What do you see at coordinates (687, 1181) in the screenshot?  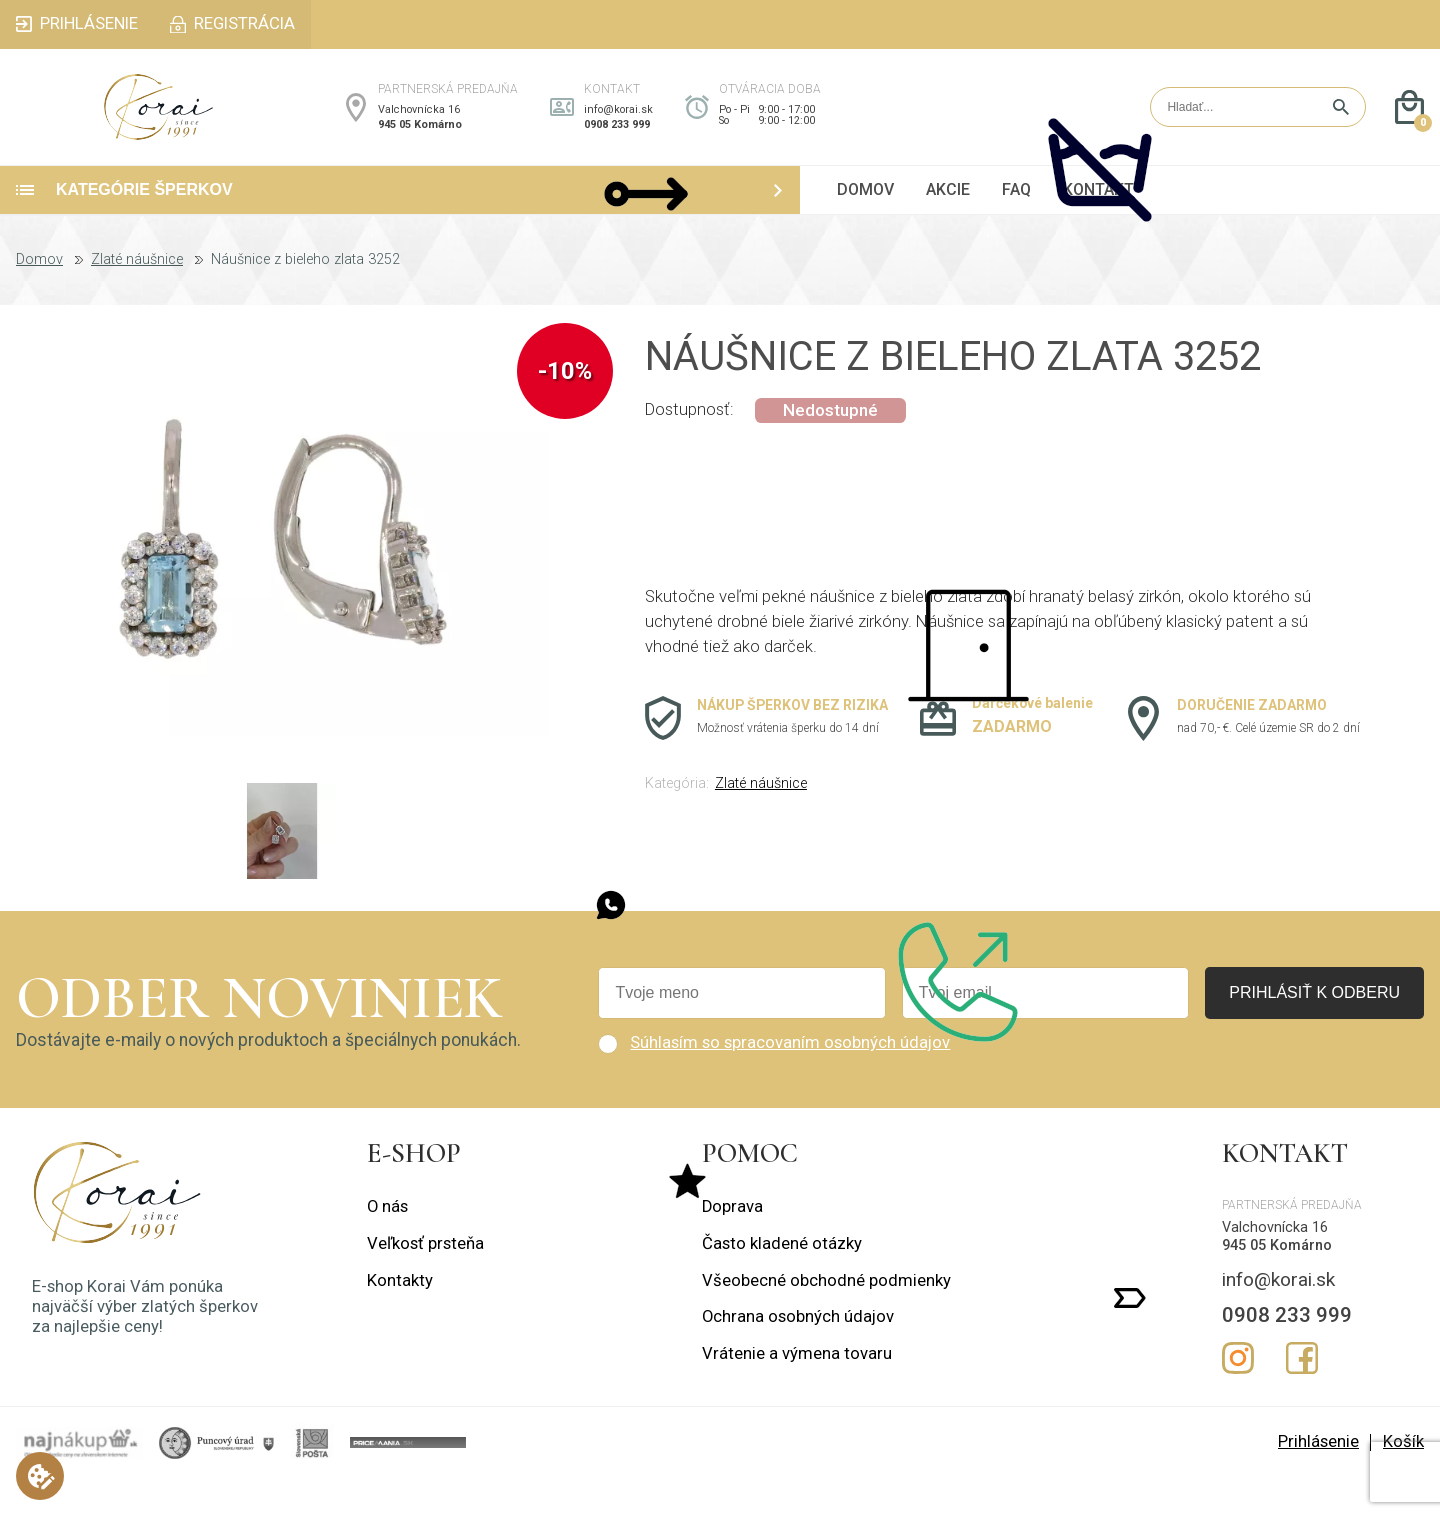 I see `add item to favorites` at bounding box center [687, 1181].